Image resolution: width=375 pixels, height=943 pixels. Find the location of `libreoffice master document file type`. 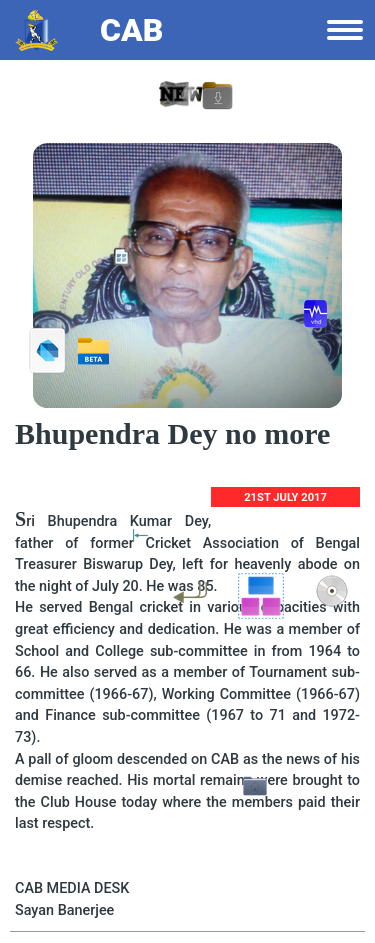

libreoffice master document file type is located at coordinates (121, 256).